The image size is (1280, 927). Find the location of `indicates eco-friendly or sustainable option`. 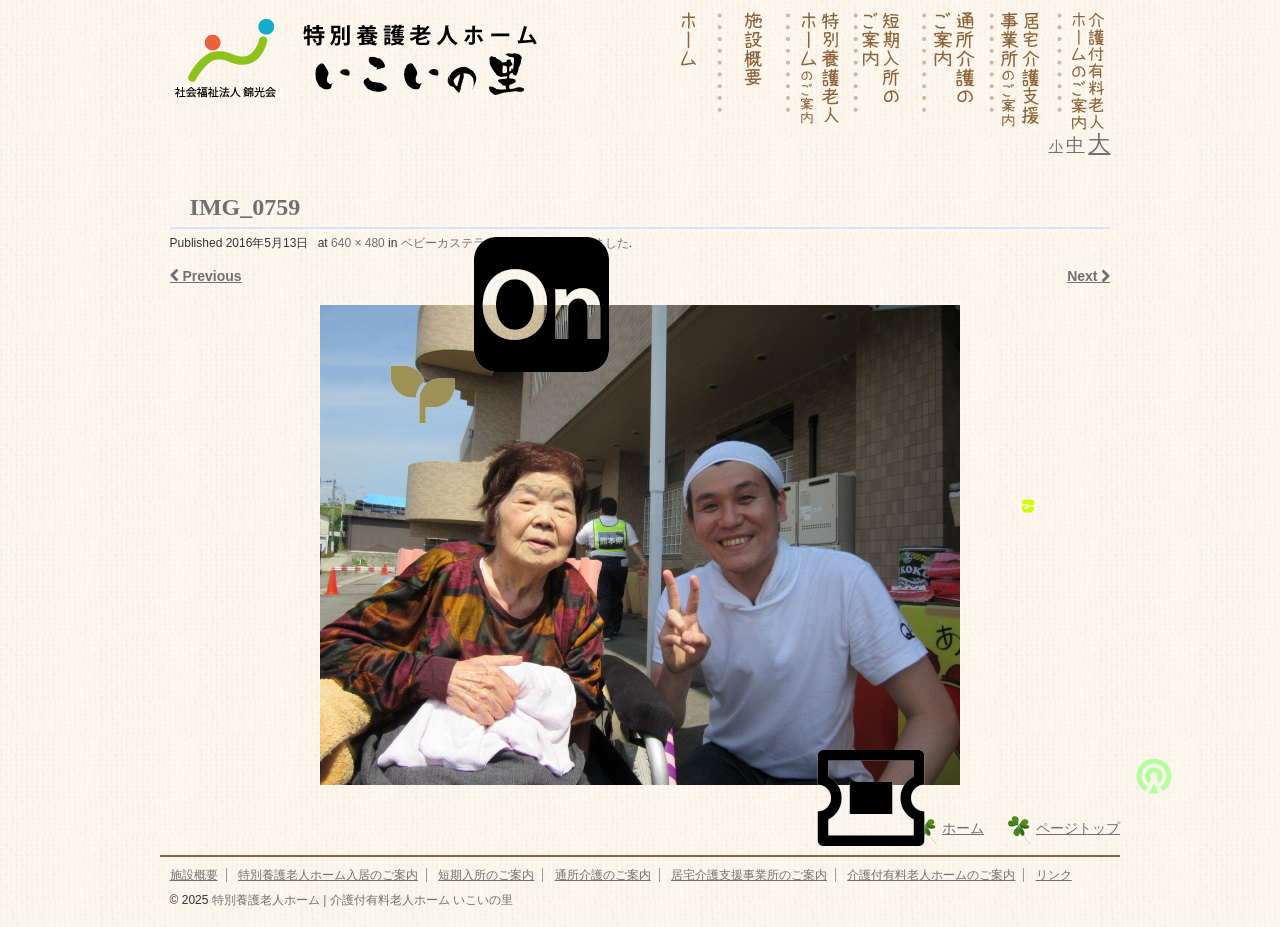

indicates eco-friendly or sustainable option is located at coordinates (422, 394).